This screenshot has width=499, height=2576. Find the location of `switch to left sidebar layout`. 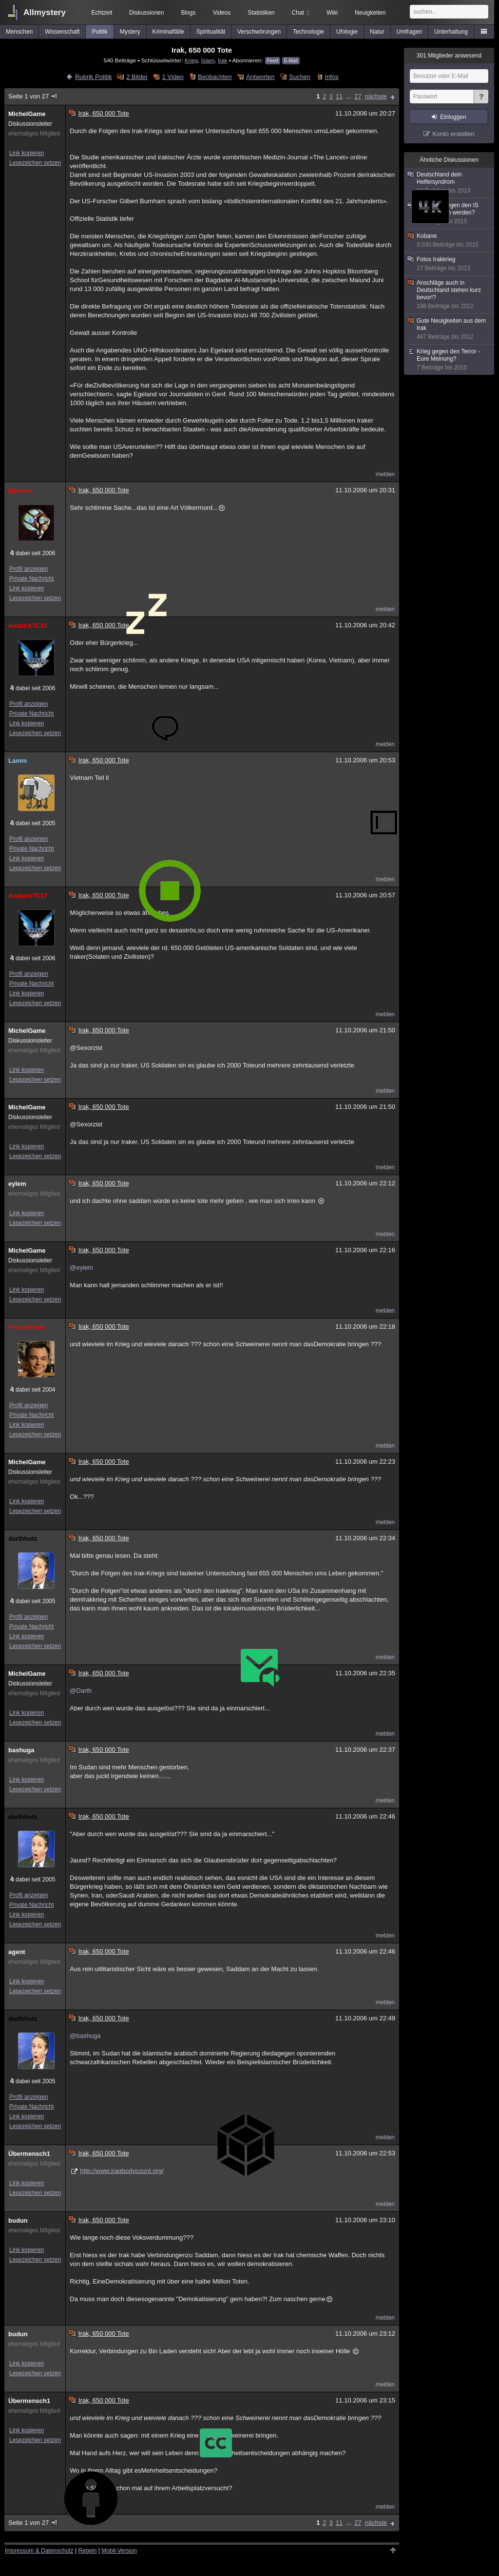

switch to left sidebar layout is located at coordinates (384, 822).